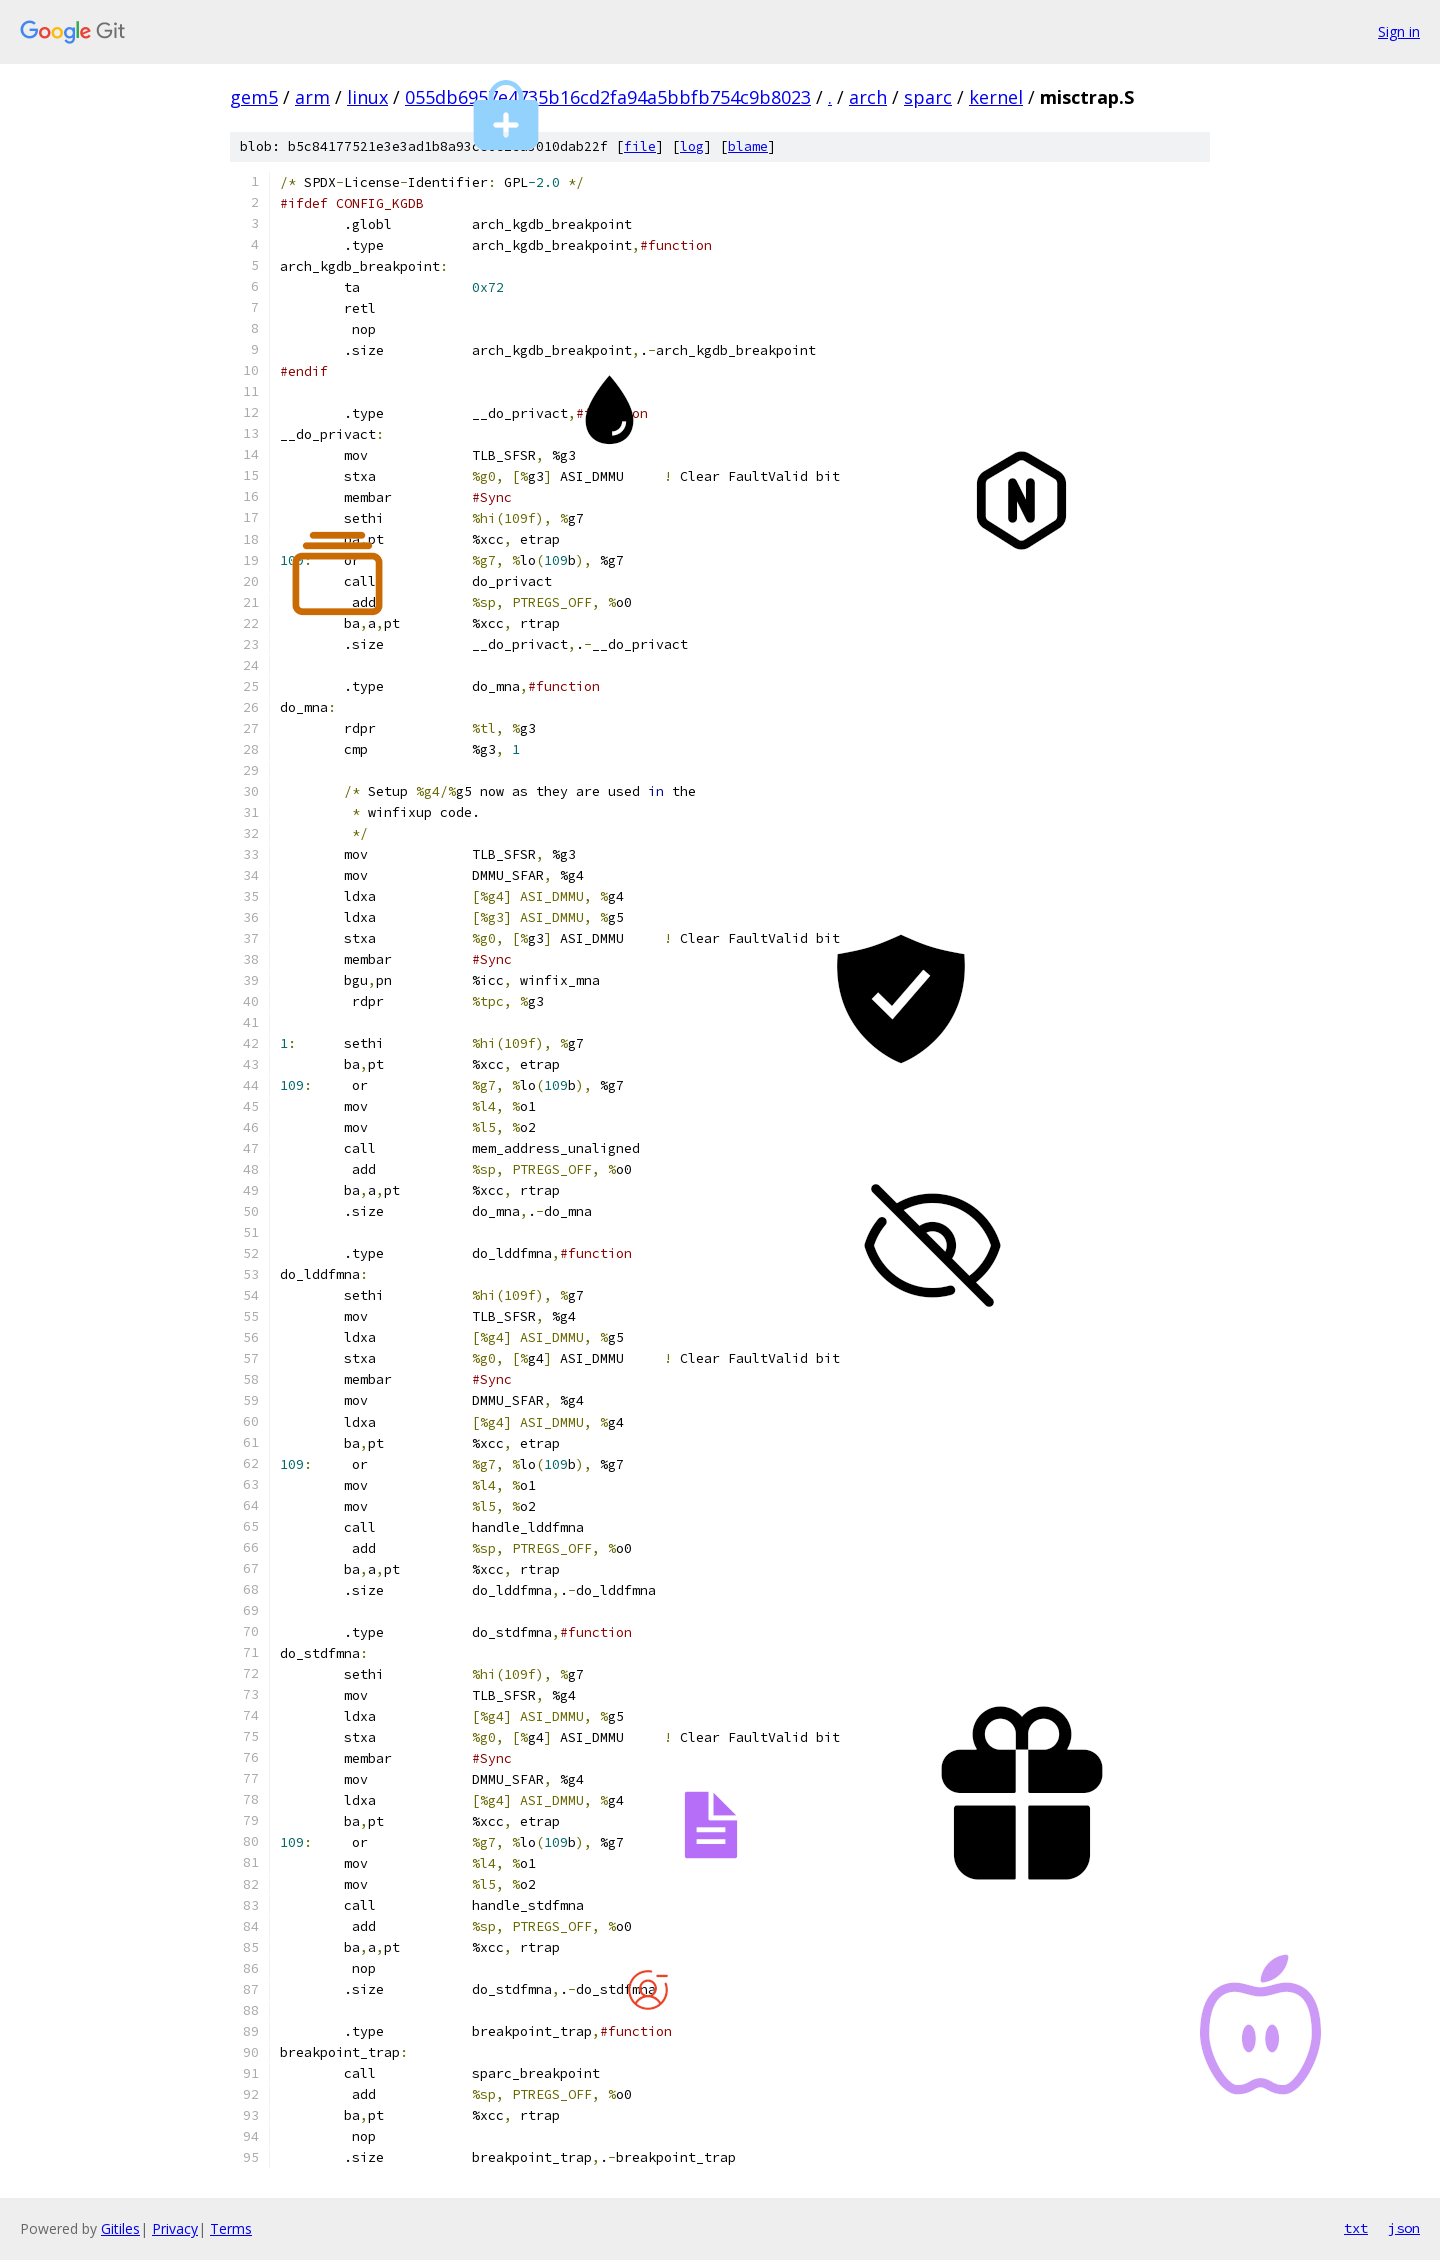  Describe the element at coordinates (1021, 500) in the screenshot. I see `indicates a node or network element` at that location.